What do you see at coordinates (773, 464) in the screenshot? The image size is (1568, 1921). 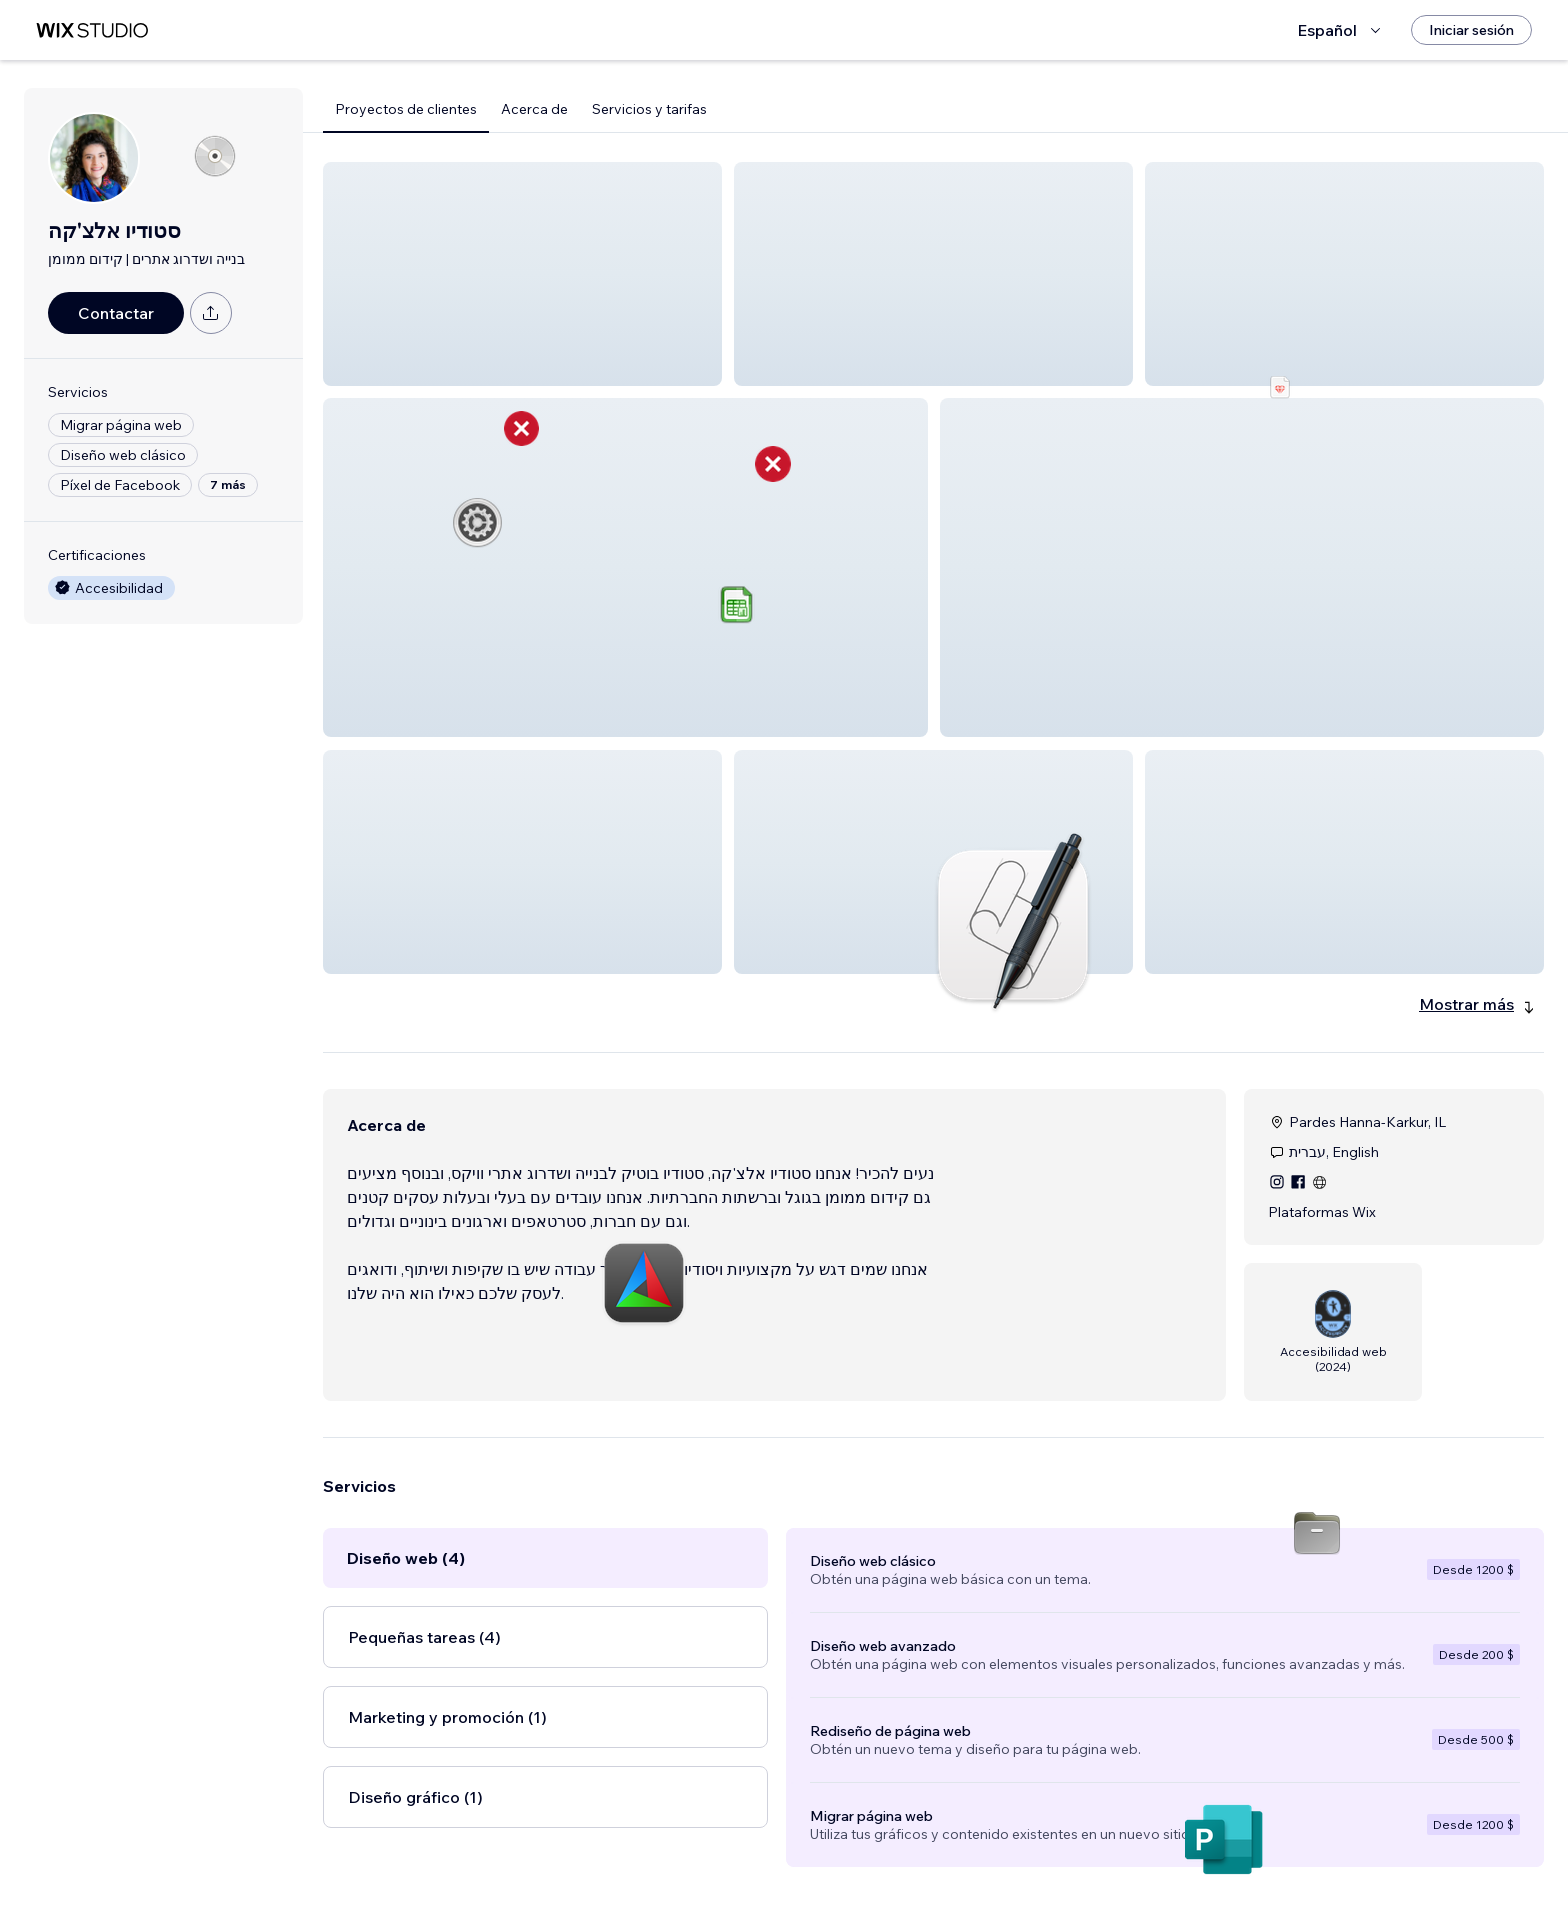 I see `close the current window or dialog` at bounding box center [773, 464].